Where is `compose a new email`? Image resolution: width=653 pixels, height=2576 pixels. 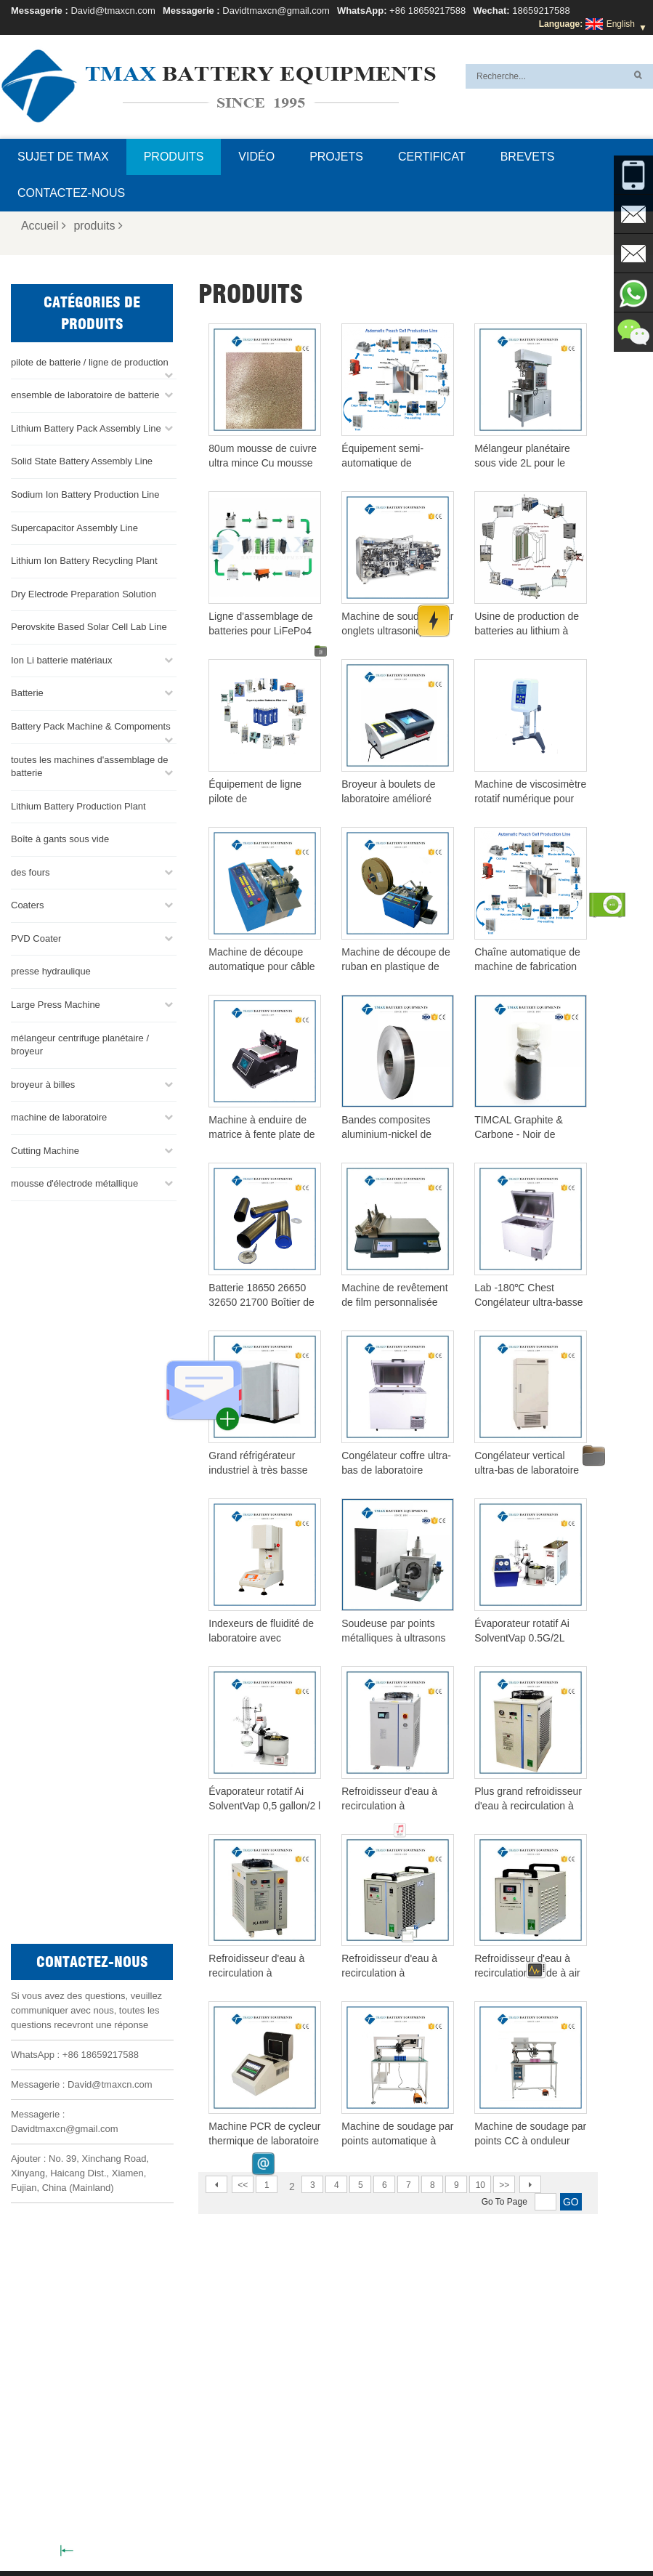 compose a new email is located at coordinates (204, 1390).